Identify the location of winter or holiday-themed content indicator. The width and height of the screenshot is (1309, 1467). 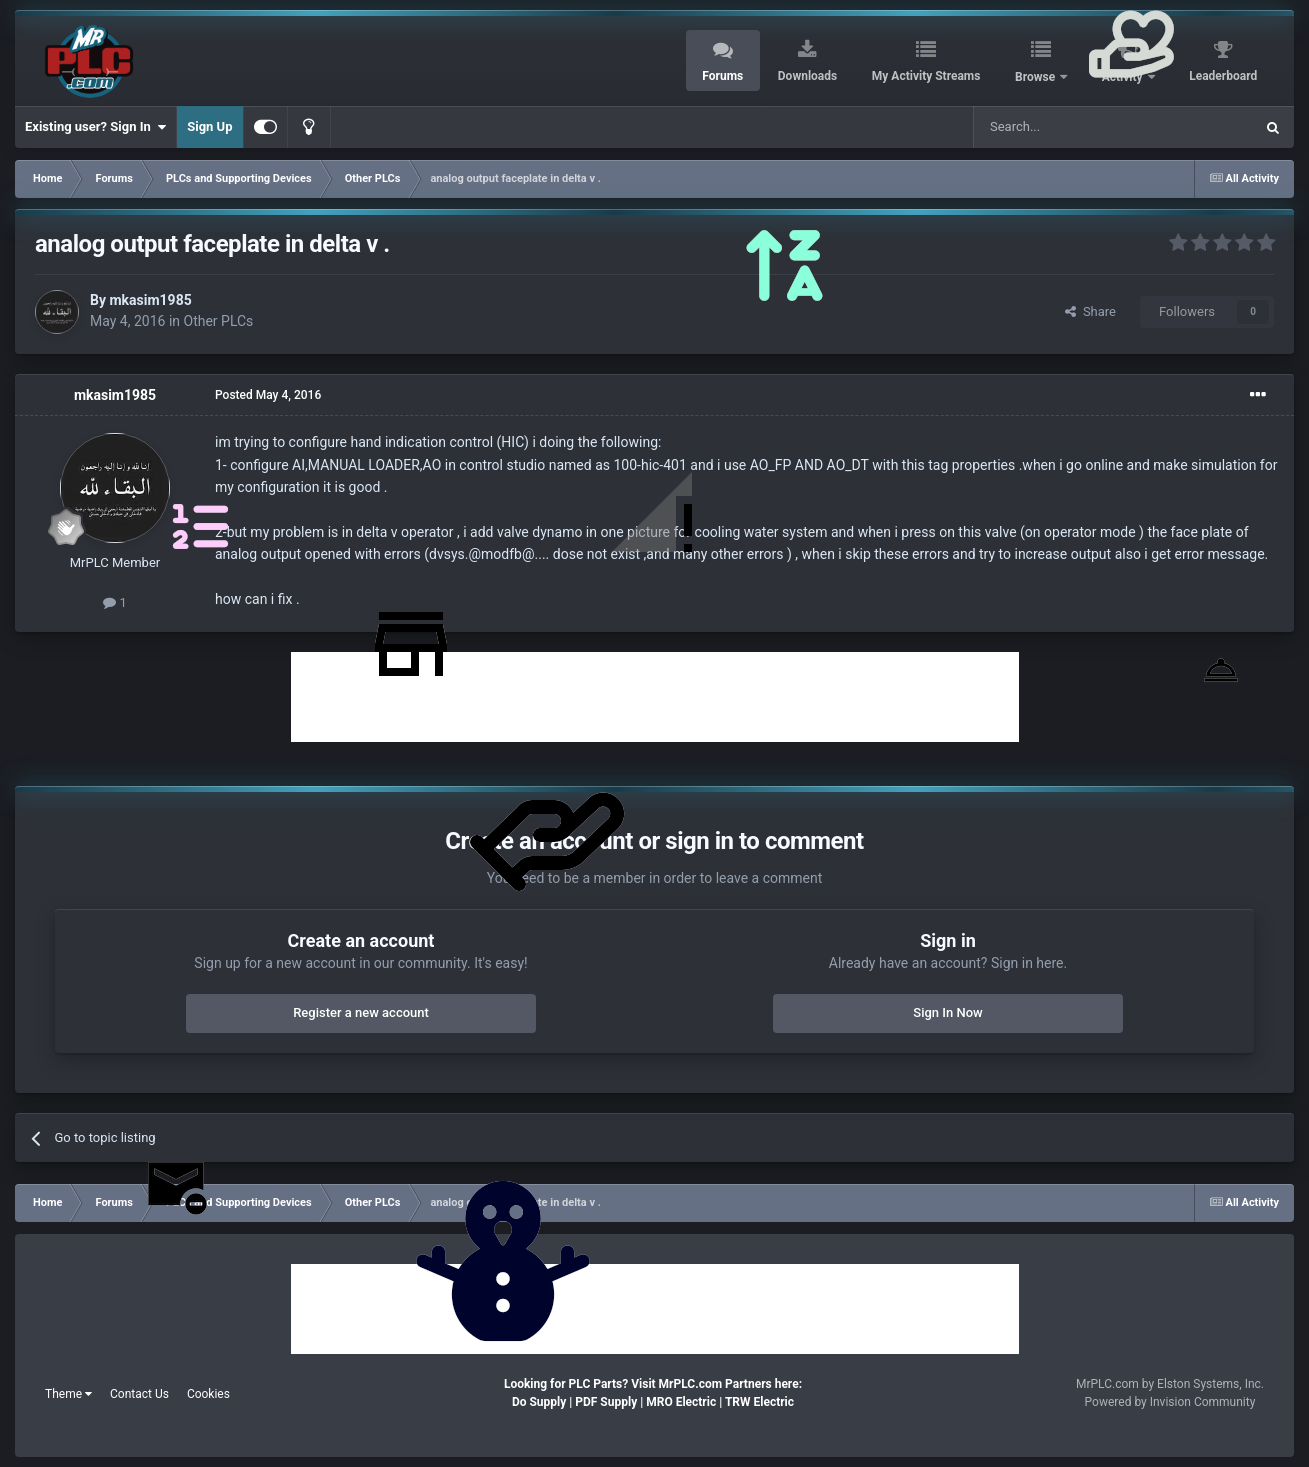
(503, 1261).